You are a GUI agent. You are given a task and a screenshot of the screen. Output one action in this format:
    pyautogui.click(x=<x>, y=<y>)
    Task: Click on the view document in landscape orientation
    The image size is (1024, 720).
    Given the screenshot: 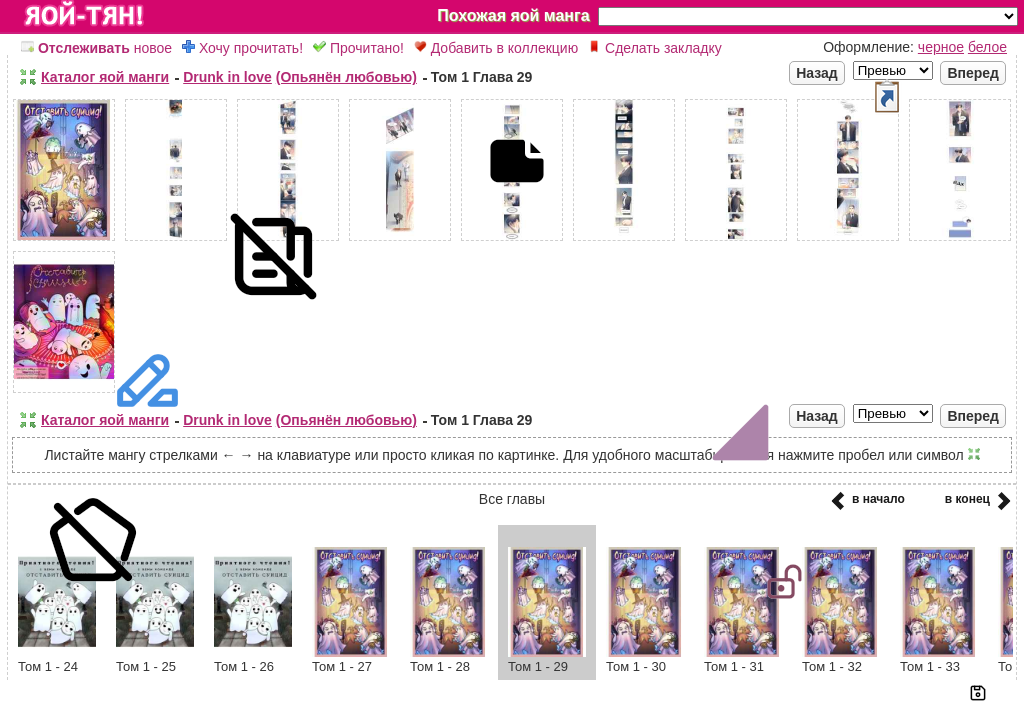 What is the action you would take?
    pyautogui.click(x=517, y=161)
    